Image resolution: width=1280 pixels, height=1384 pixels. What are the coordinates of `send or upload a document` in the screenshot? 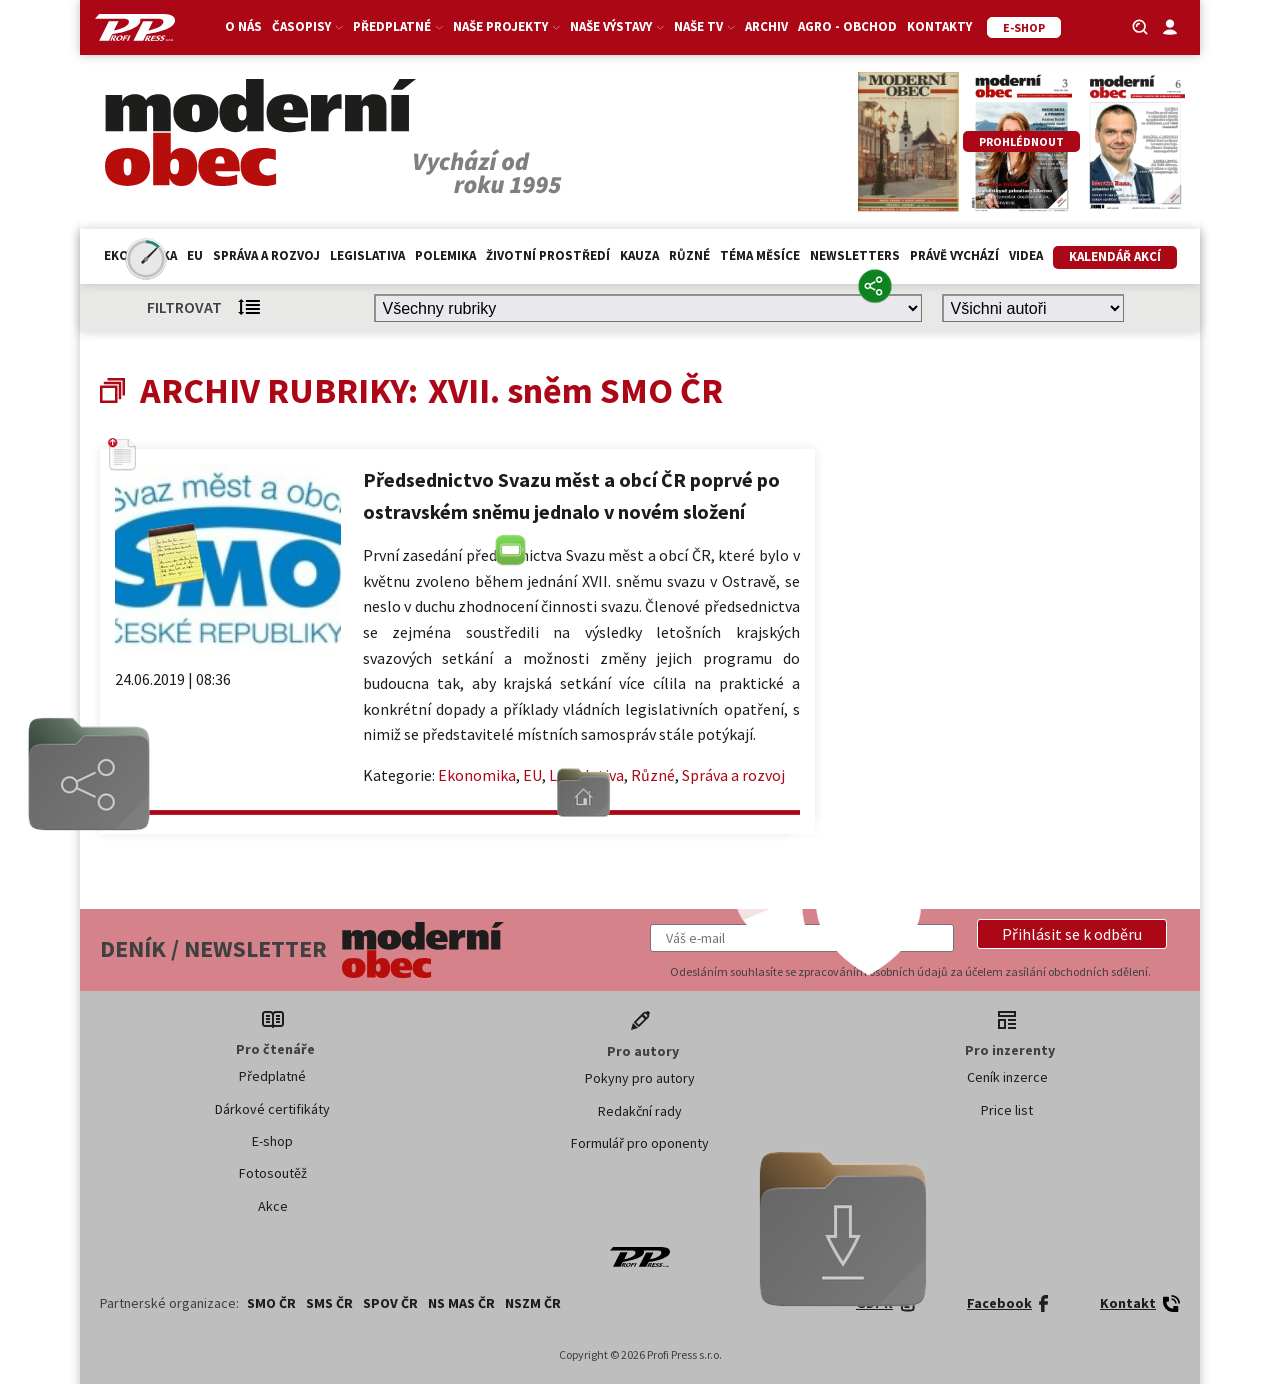 It's located at (122, 454).